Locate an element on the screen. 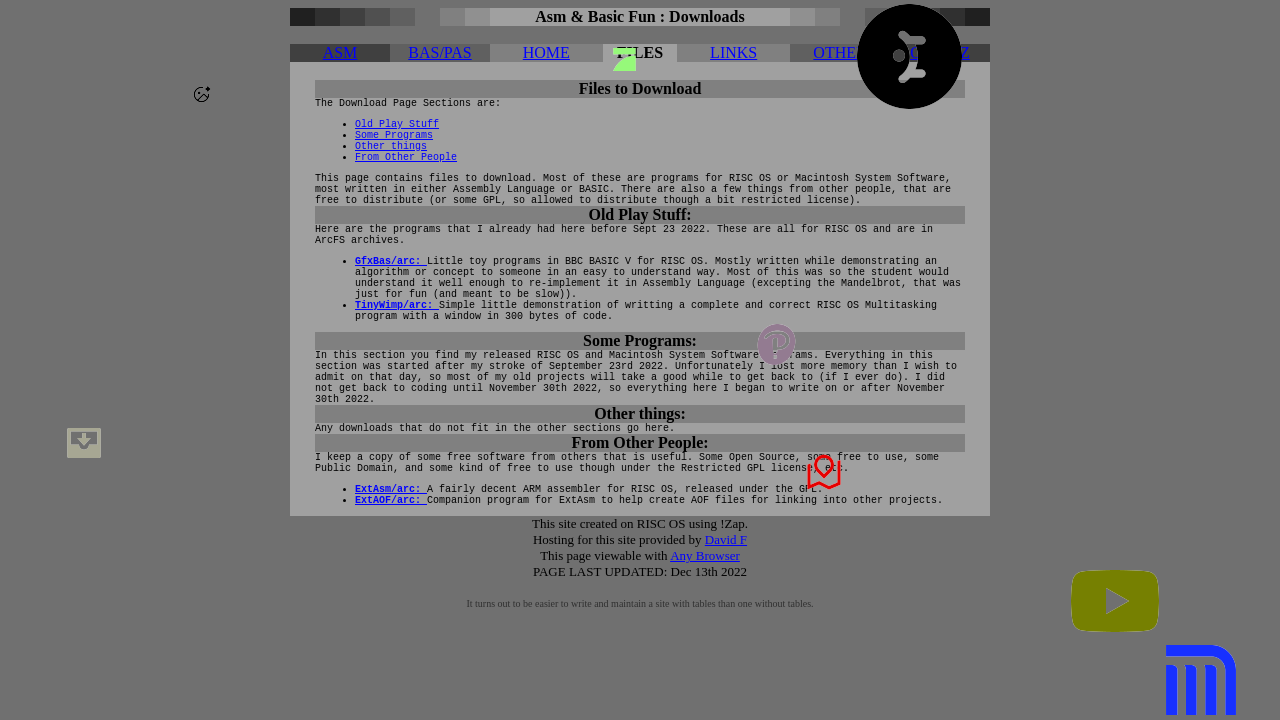  open YouTube app is located at coordinates (1115, 601).